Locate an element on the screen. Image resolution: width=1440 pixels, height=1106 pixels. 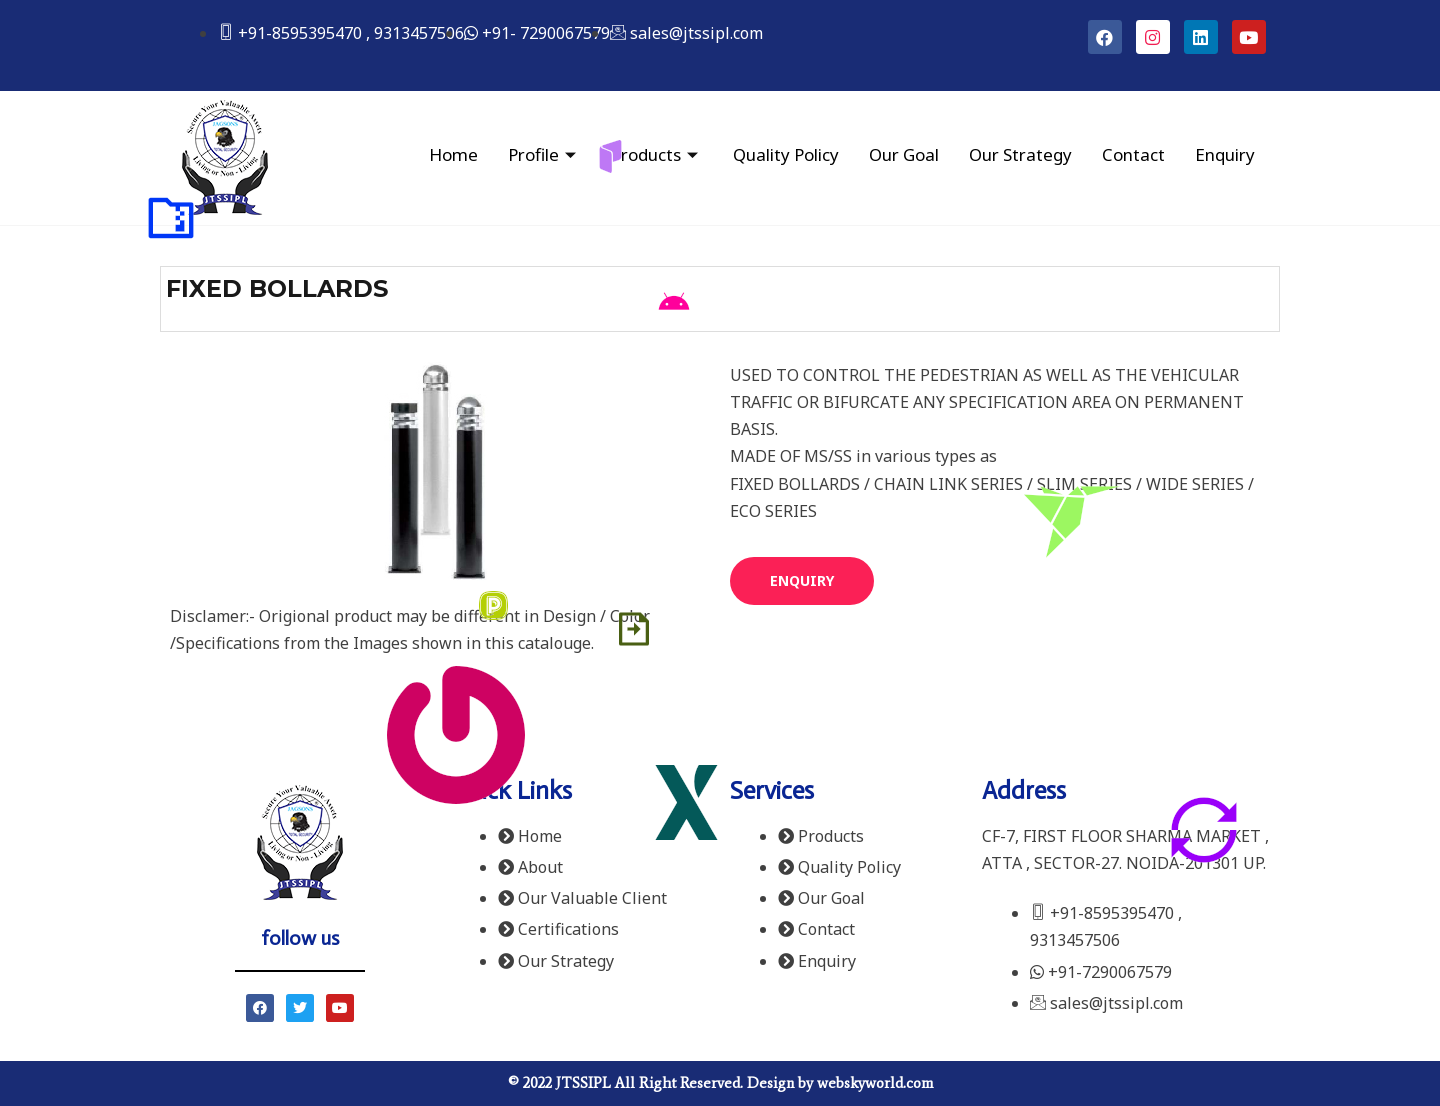
xstate library logo is located at coordinates (686, 802).